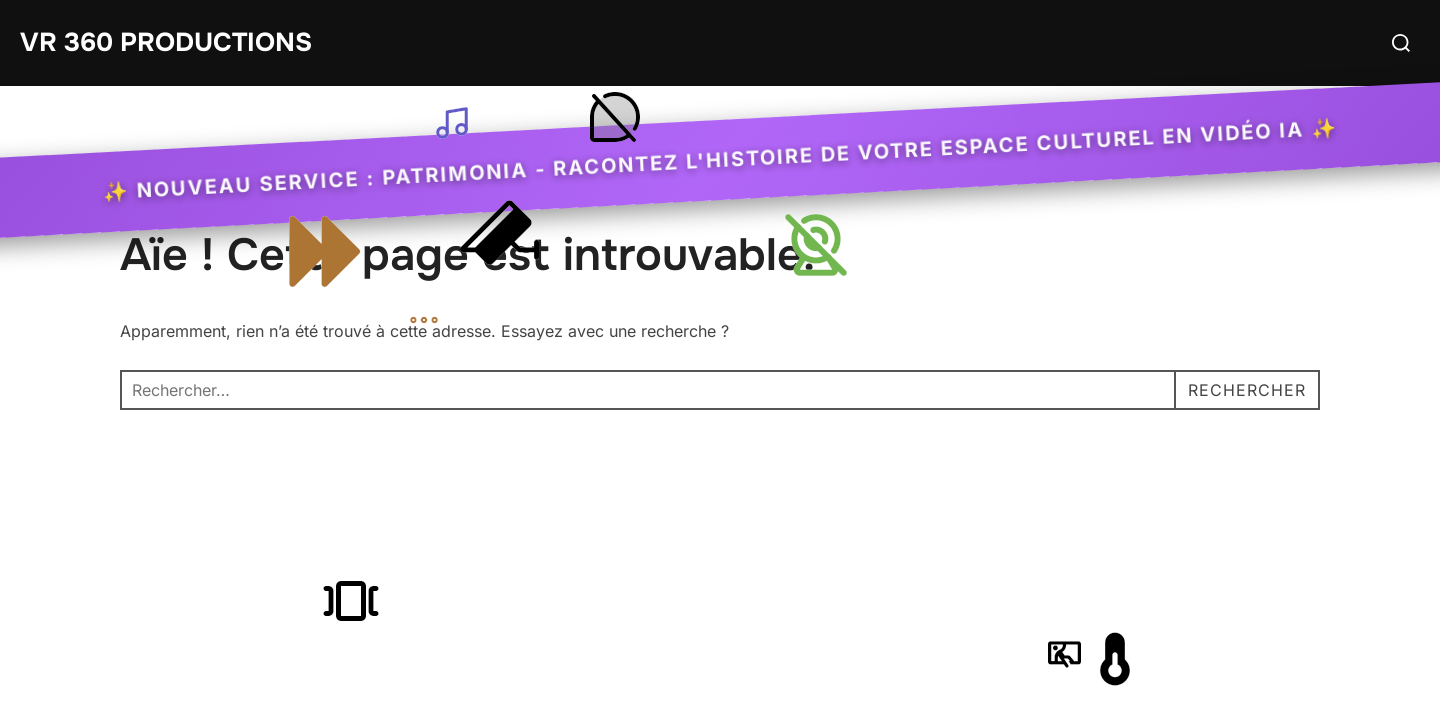  What do you see at coordinates (452, 123) in the screenshot?
I see `access music library or player` at bounding box center [452, 123].